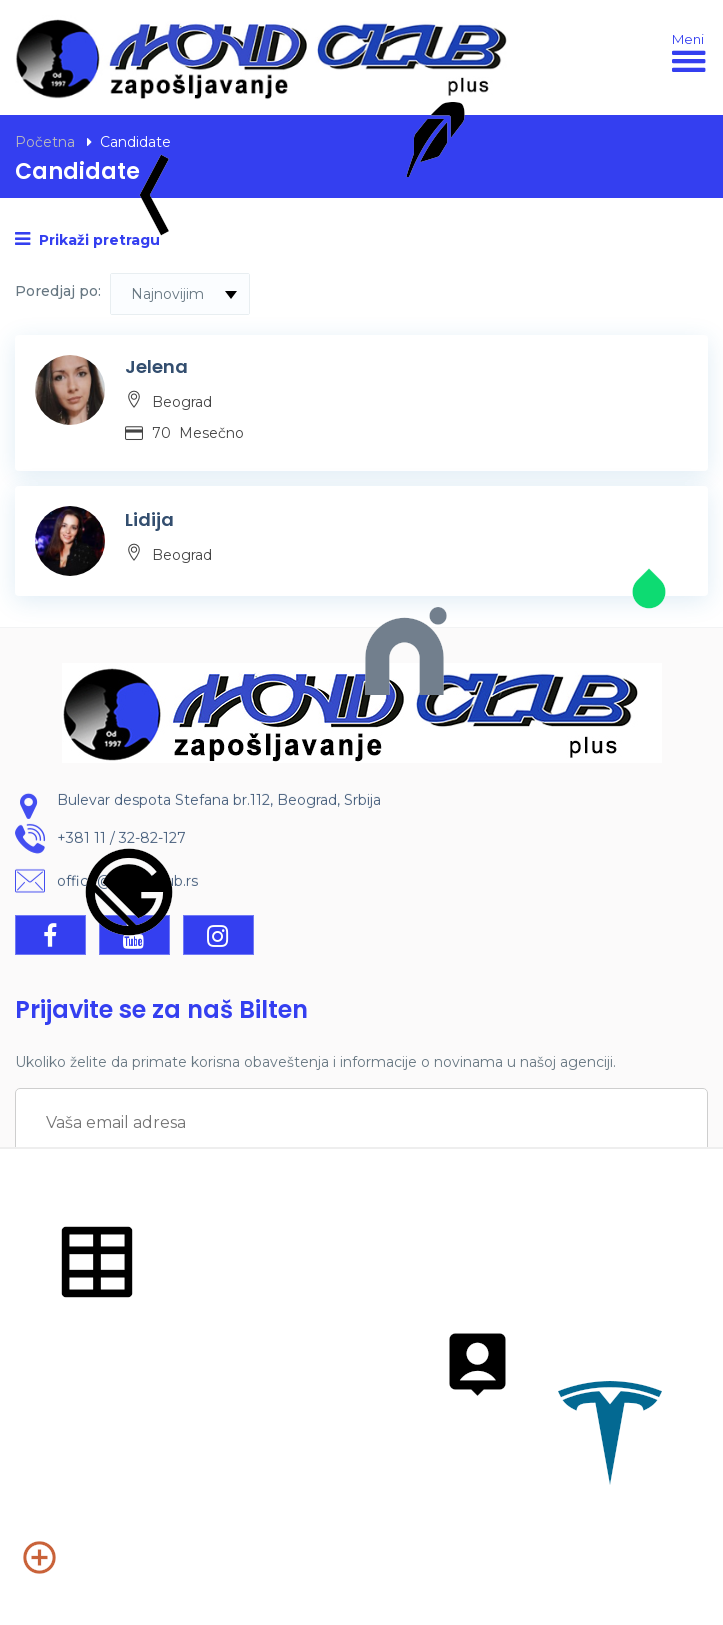 The image size is (723, 1625). What do you see at coordinates (406, 651) in the screenshot?
I see `namebase brand logo` at bounding box center [406, 651].